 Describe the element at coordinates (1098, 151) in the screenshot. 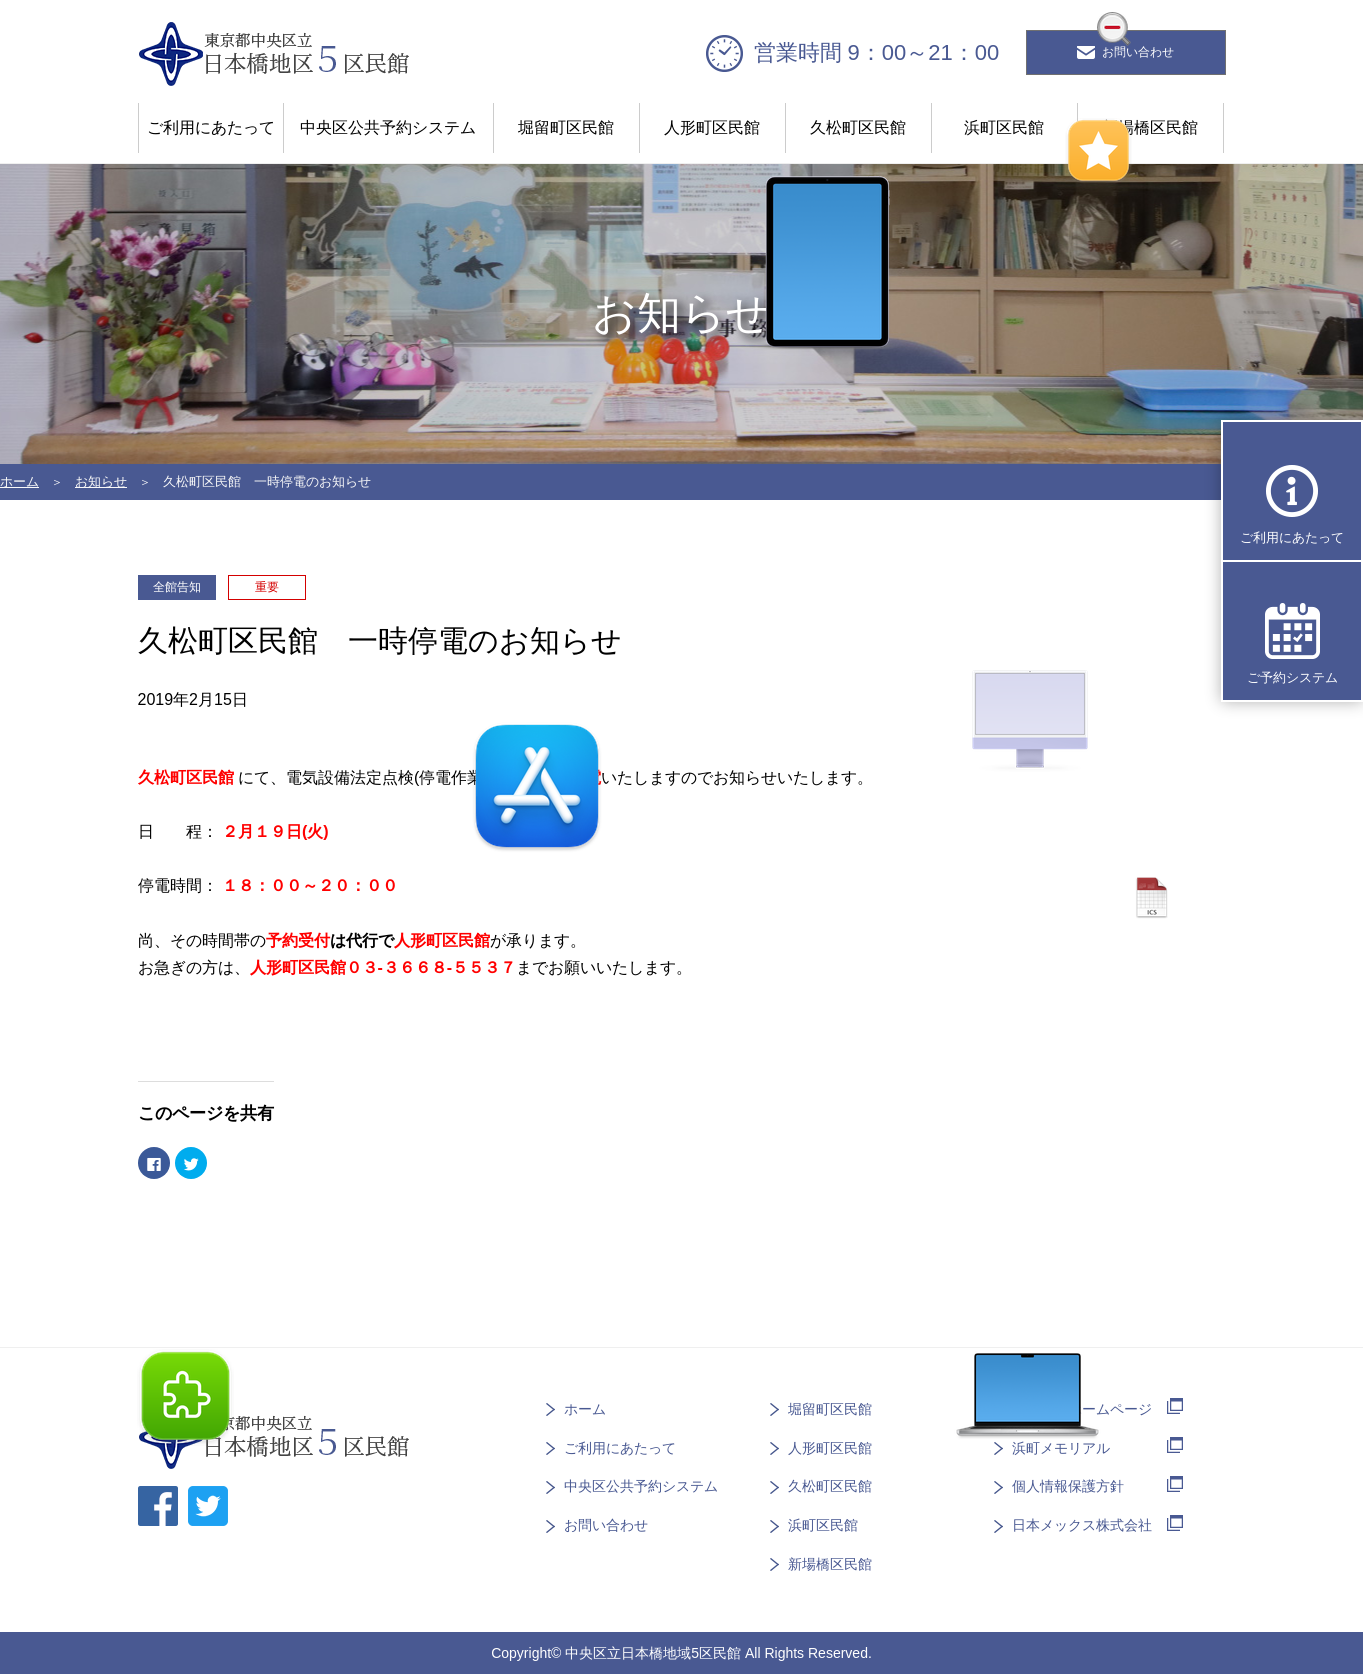

I see `set default applications preferences` at that location.